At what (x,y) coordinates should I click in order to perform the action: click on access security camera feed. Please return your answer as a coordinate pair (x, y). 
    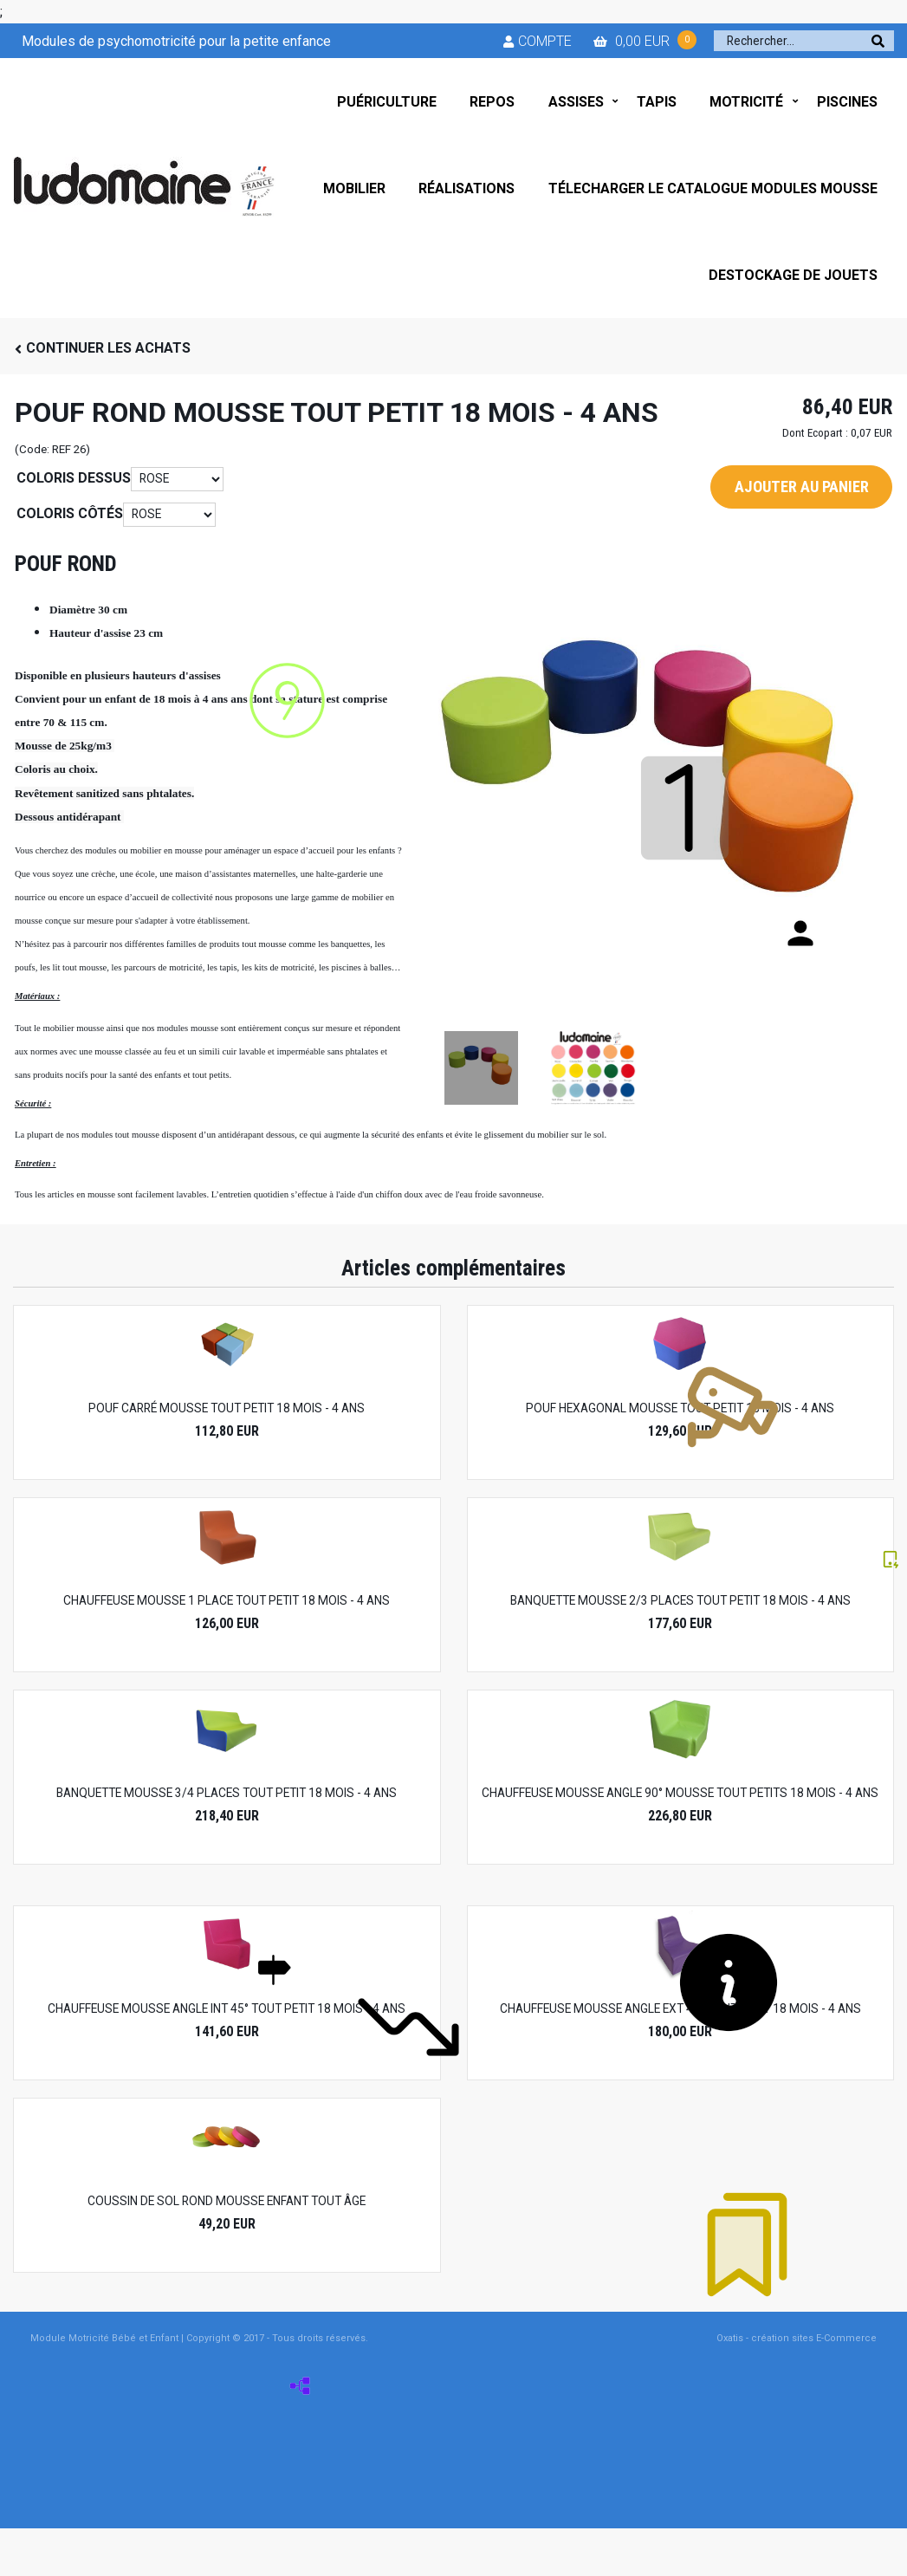
    Looking at the image, I should click on (734, 1405).